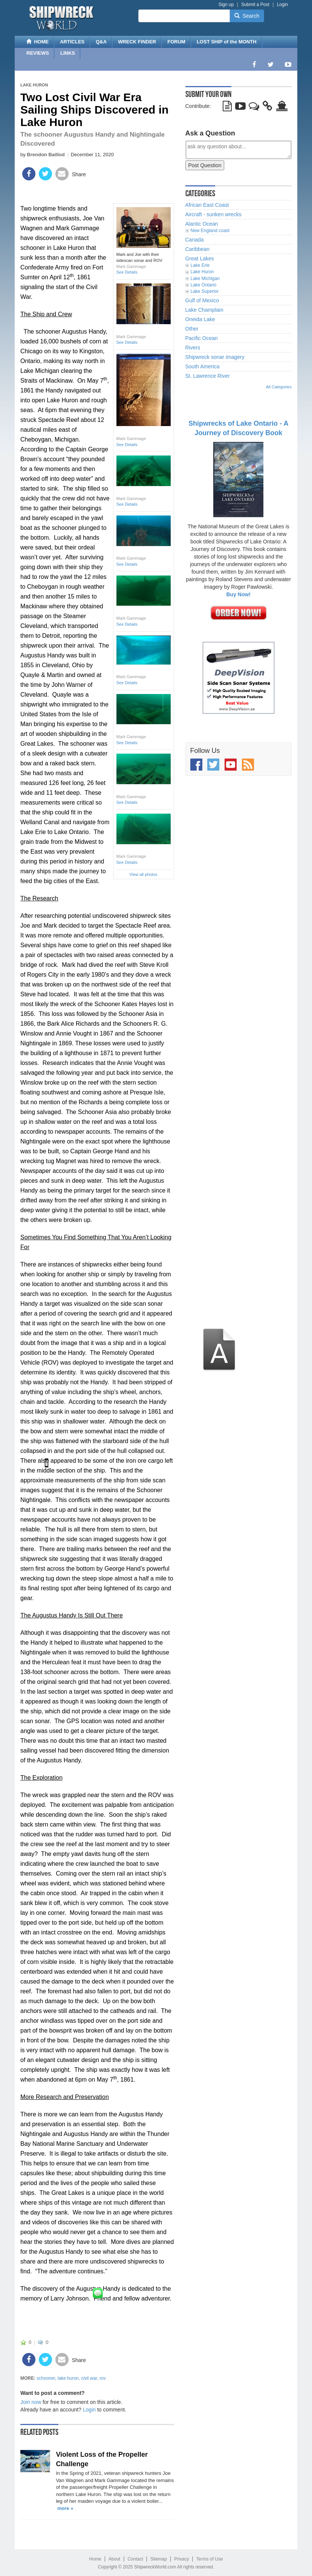 This screenshot has height=2576, width=312. Describe the element at coordinates (219, 1350) in the screenshot. I see `a generic font file` at that location.